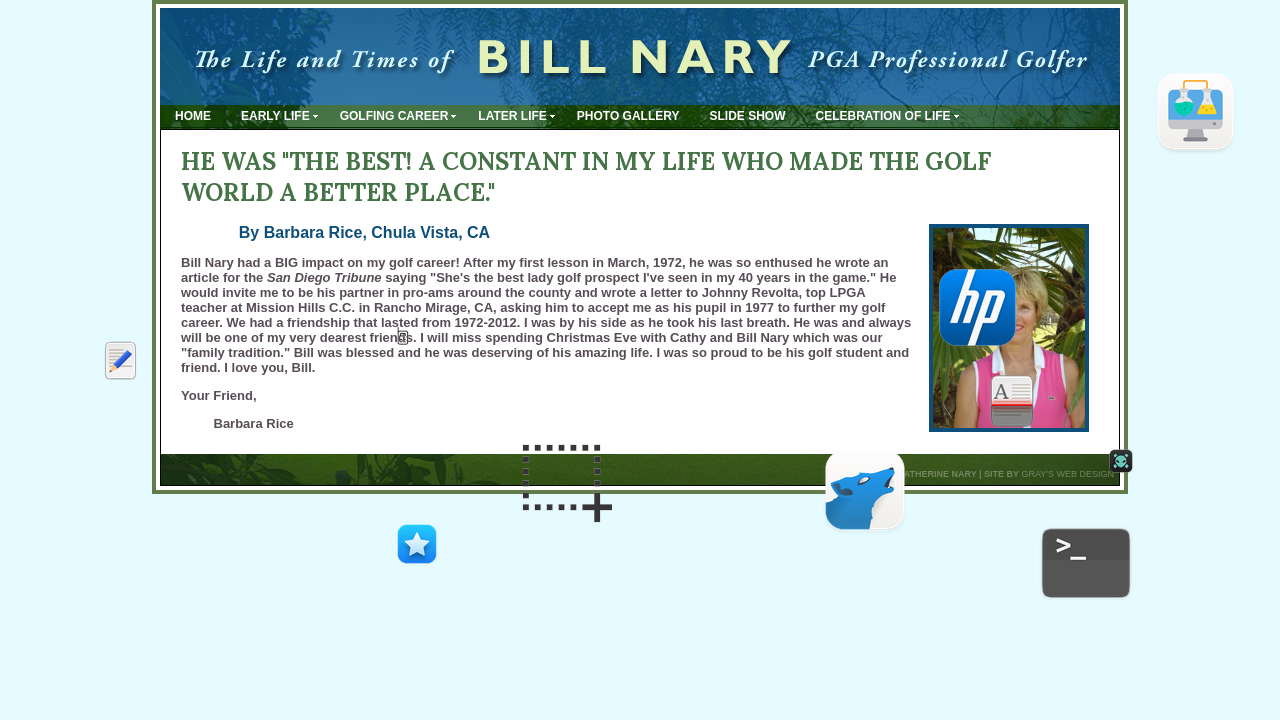  What do you see at coordinates (1121, 461) in the screenshot?
I see `open the X (formerly Twitter) app` at bounding box center [1121, 461].